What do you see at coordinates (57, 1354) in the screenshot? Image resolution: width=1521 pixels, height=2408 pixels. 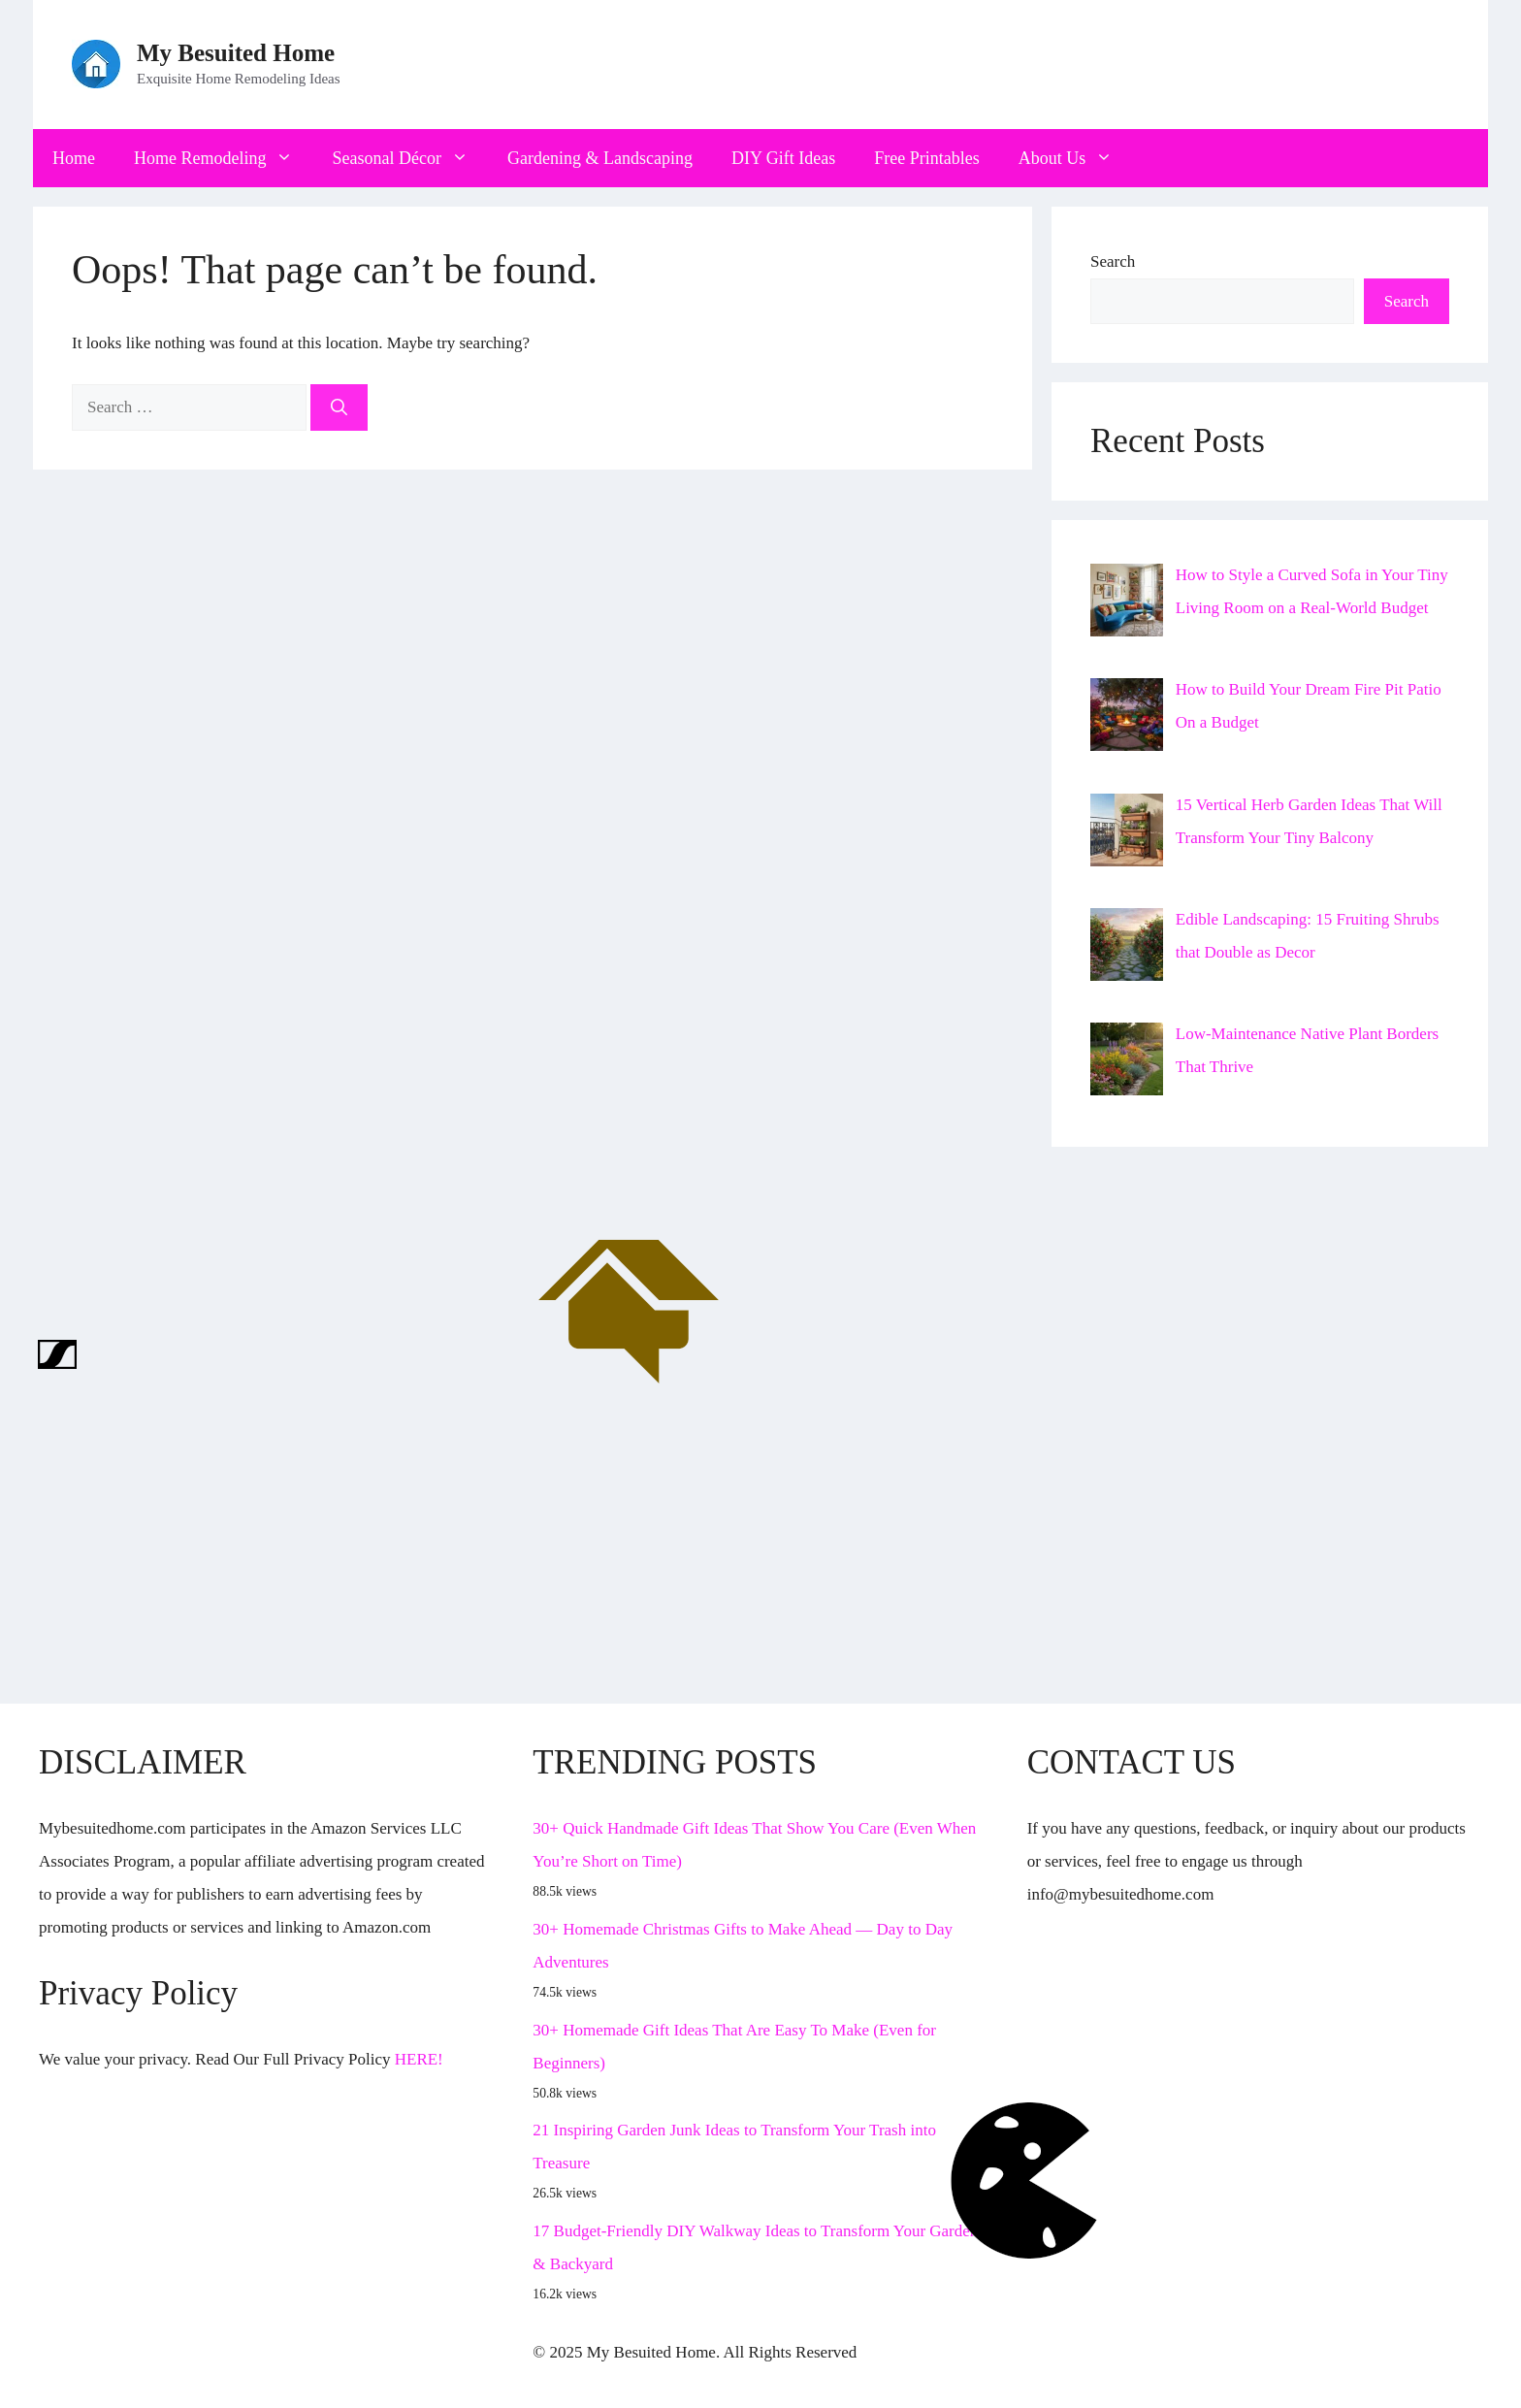 I see `visit the Sennheiser website or app` at bounding box center [57, 1354].